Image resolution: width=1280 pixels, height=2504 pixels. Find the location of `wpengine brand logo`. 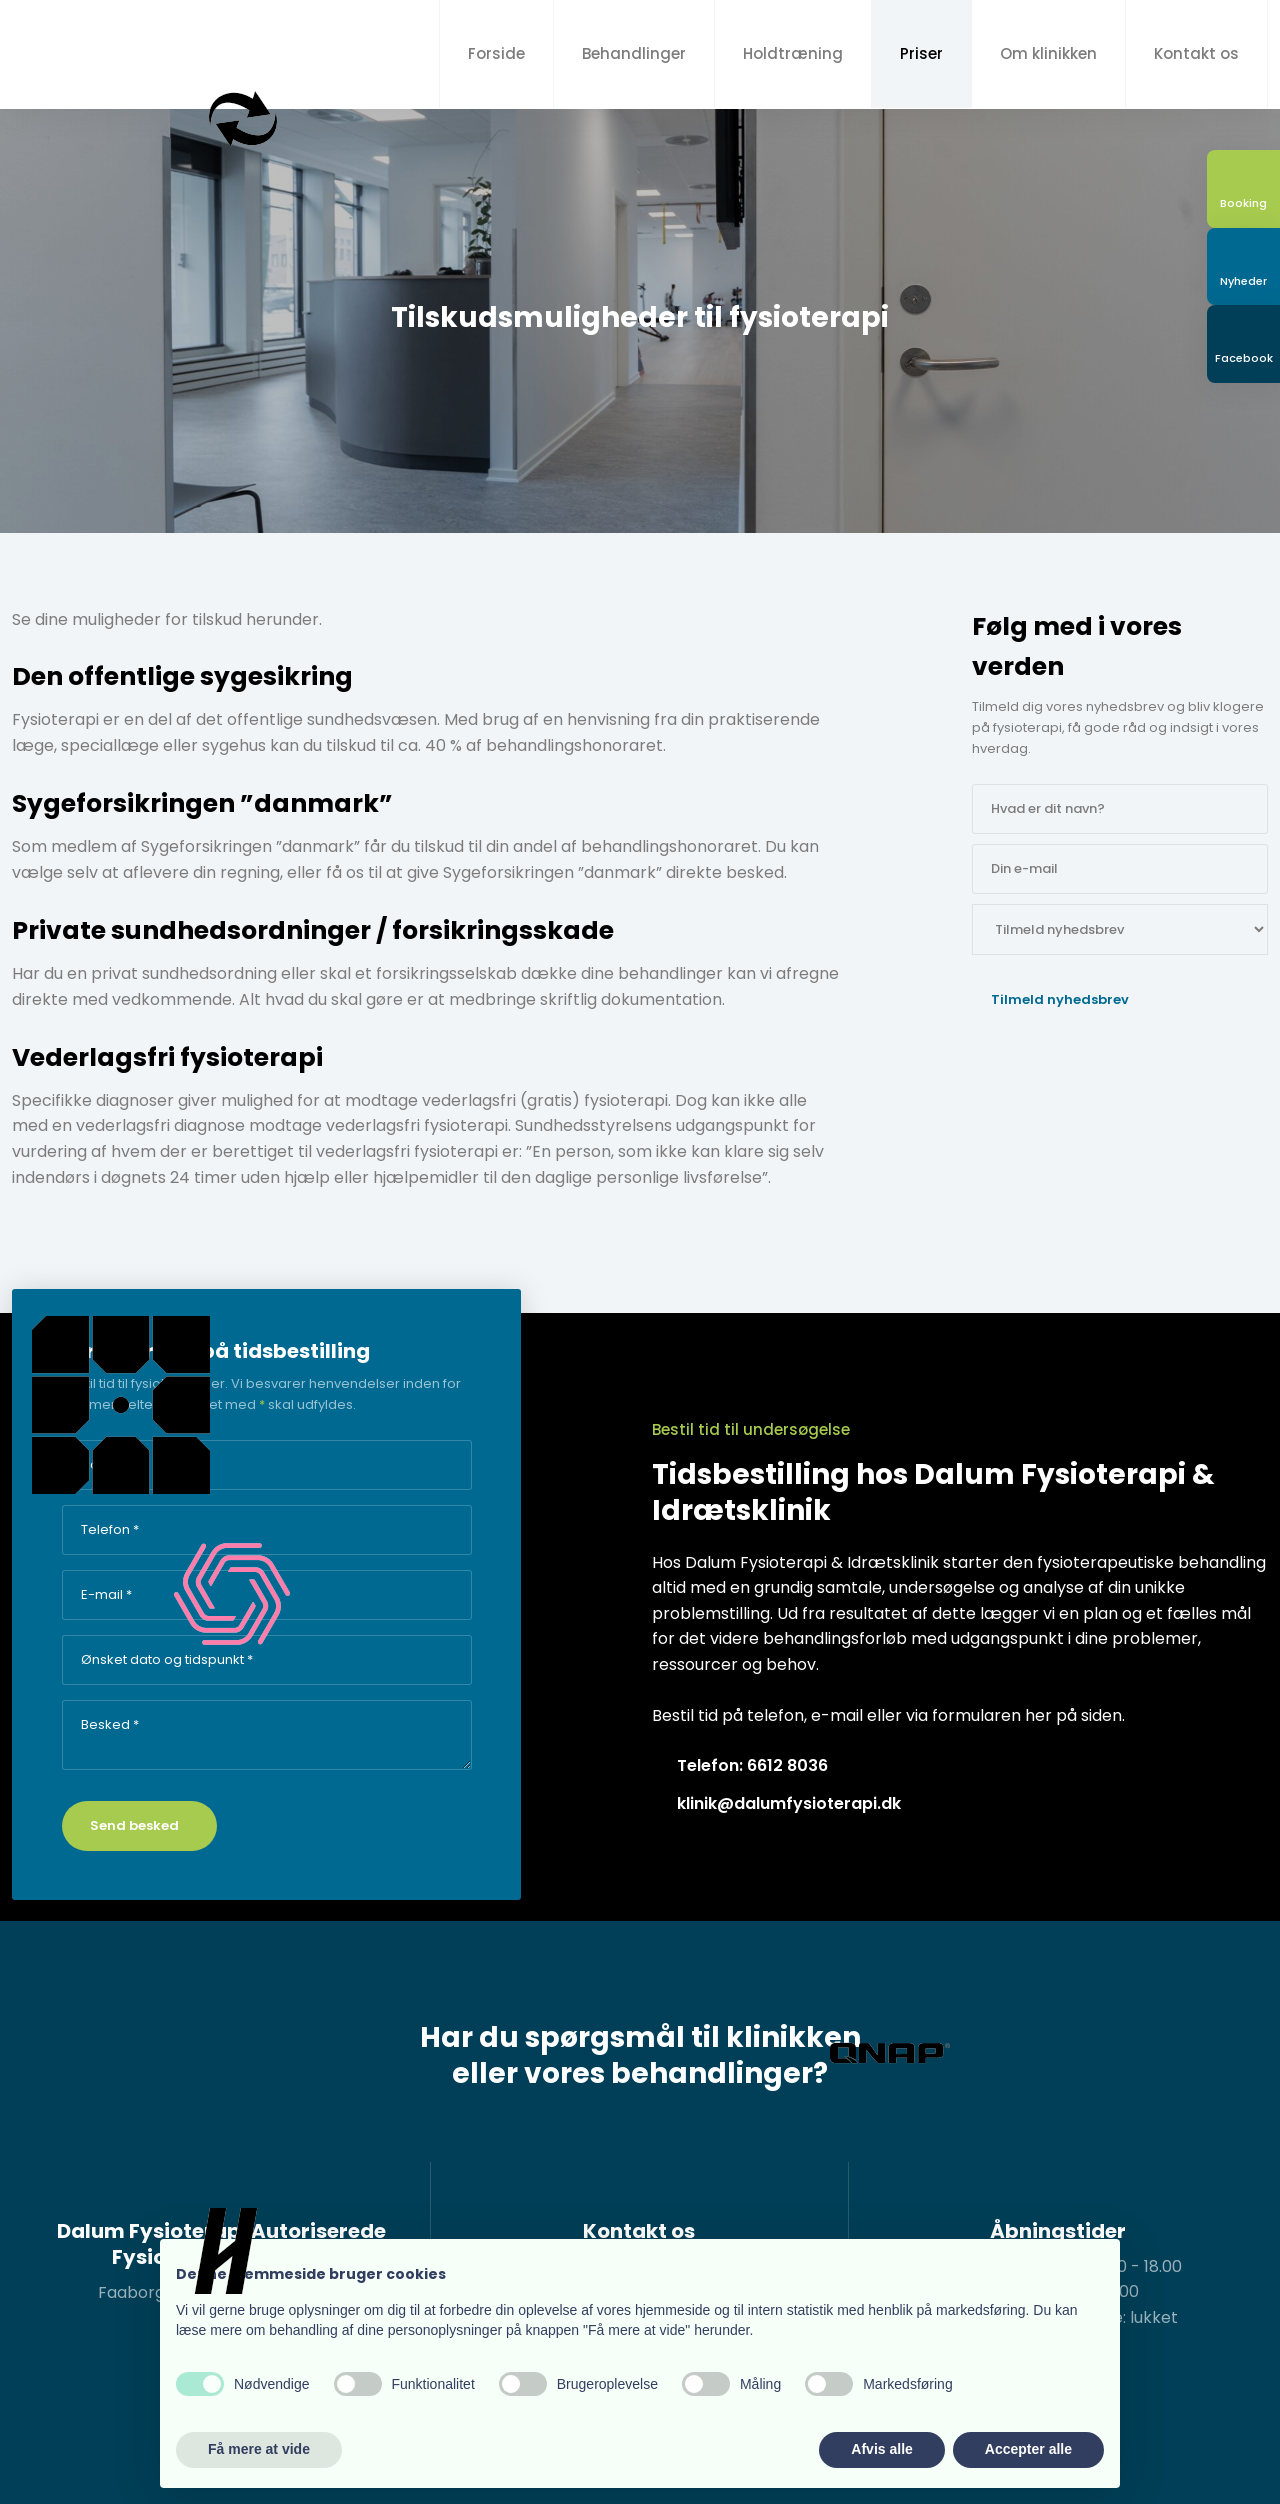

wpengine brand logo is located at coordinates (121, 1405).